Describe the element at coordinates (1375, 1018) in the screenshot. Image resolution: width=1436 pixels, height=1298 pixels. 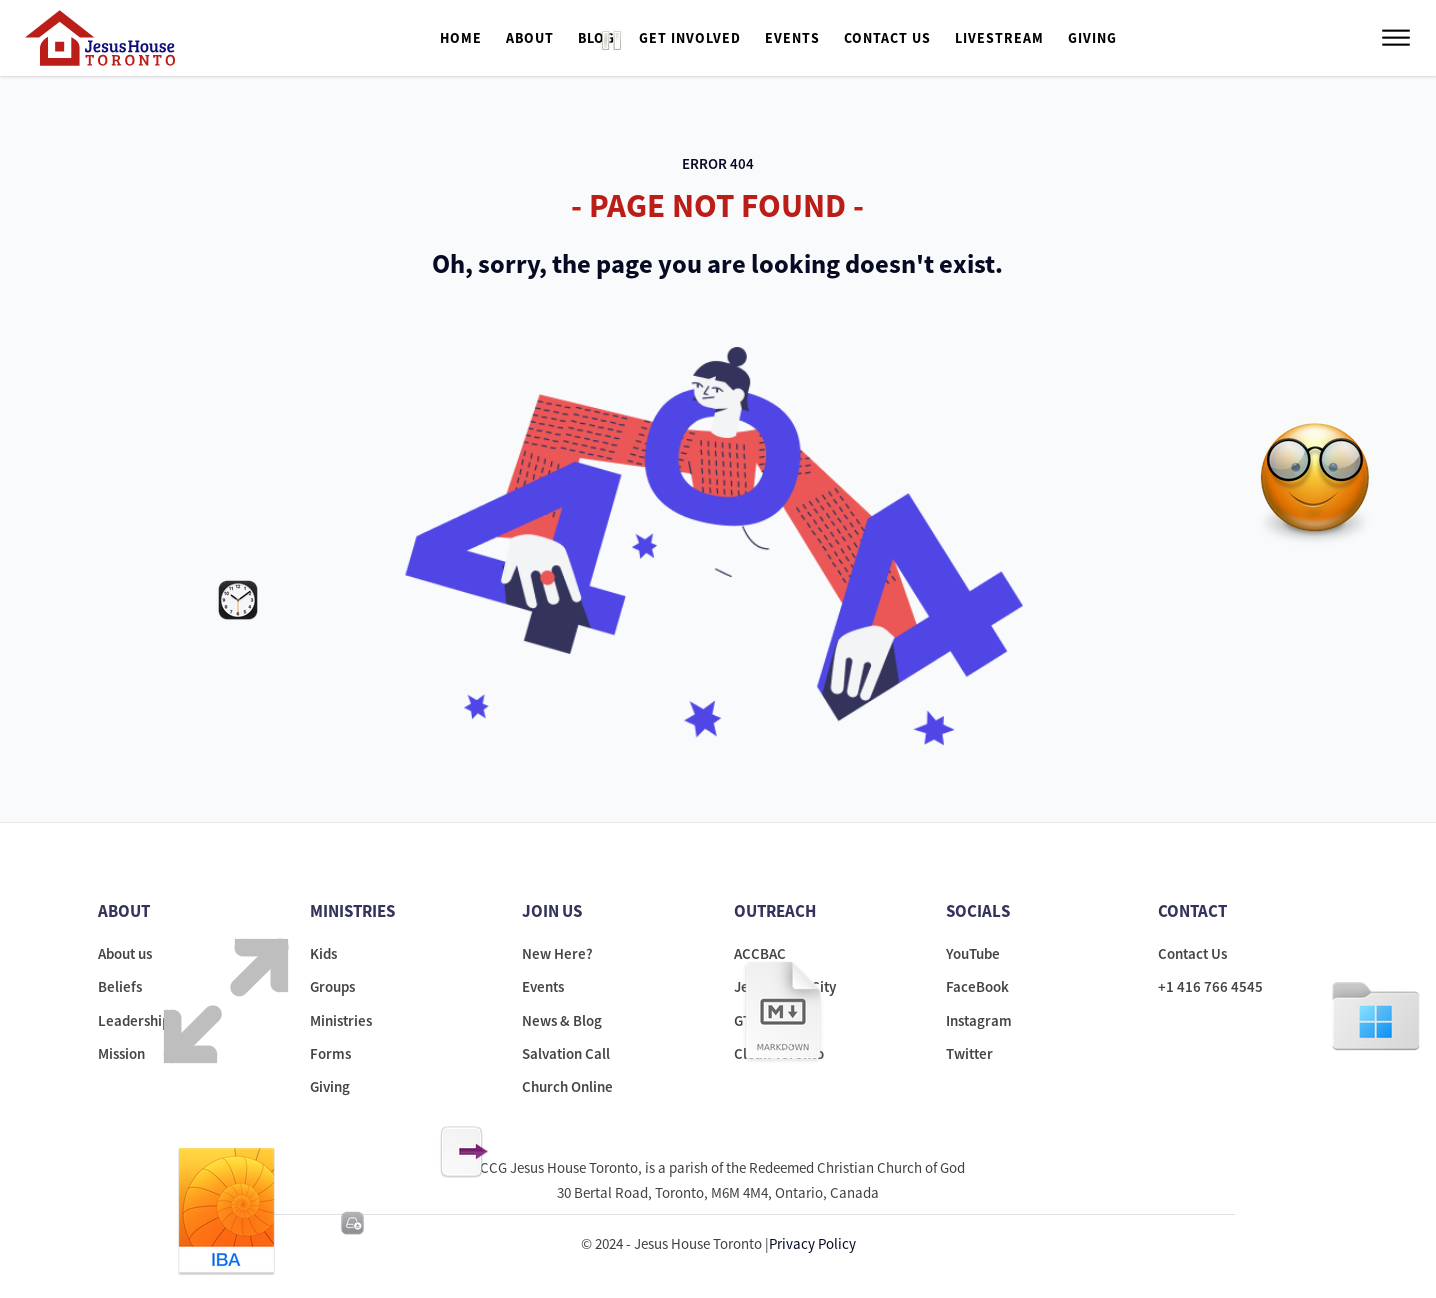
I see `open the windows 11 system folder` at that location.